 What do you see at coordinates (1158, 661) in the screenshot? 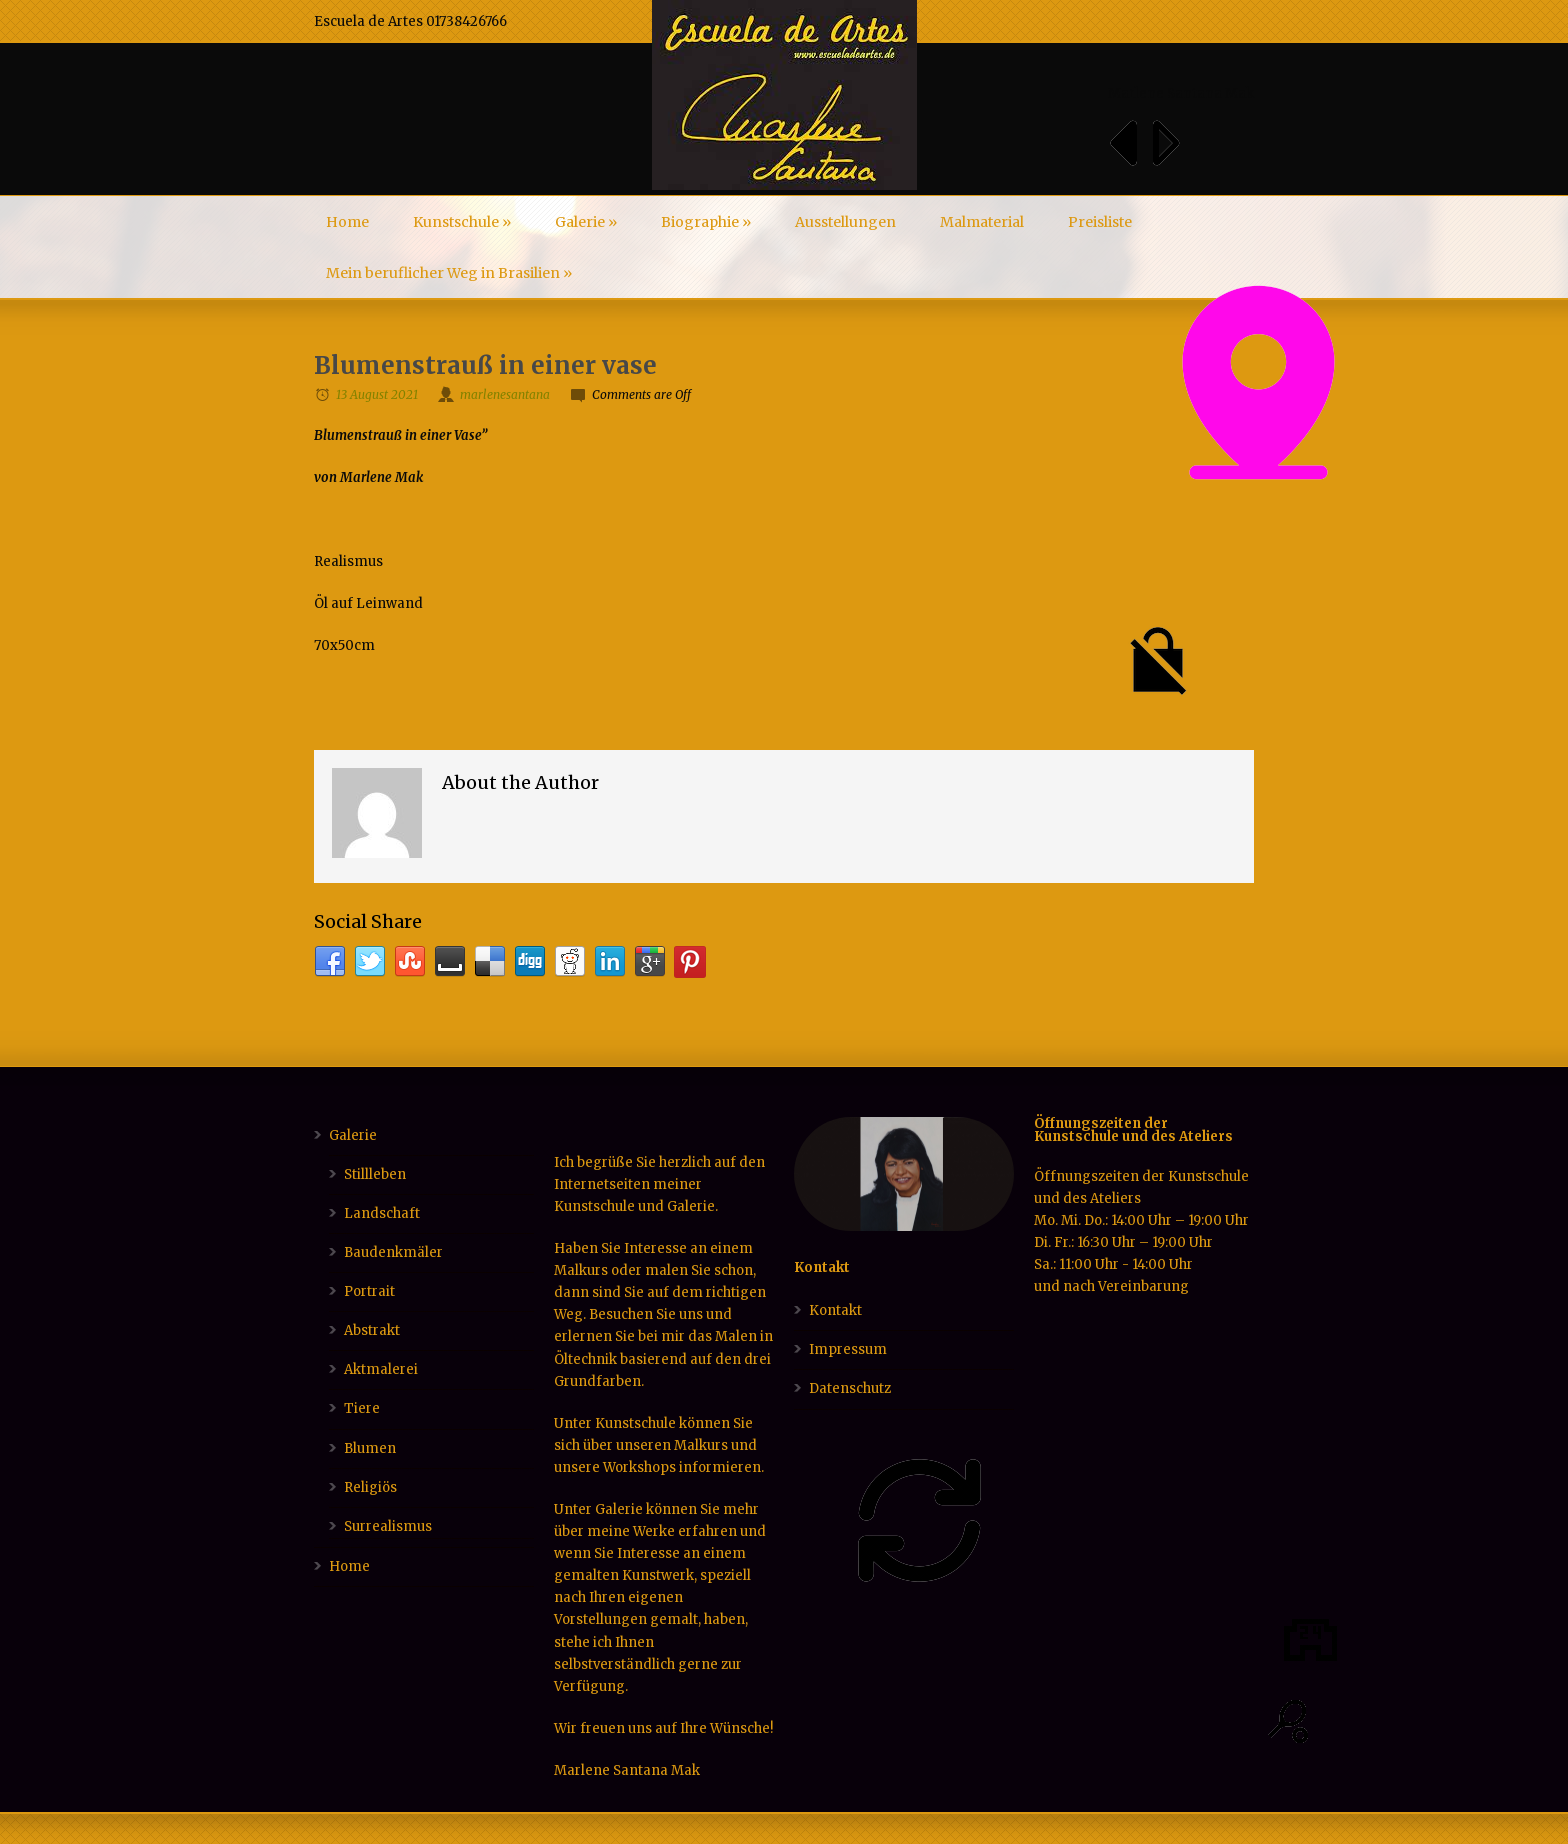
I see `indicates an unencrypted or insecure email connection` at bounding box center [1158, 661].